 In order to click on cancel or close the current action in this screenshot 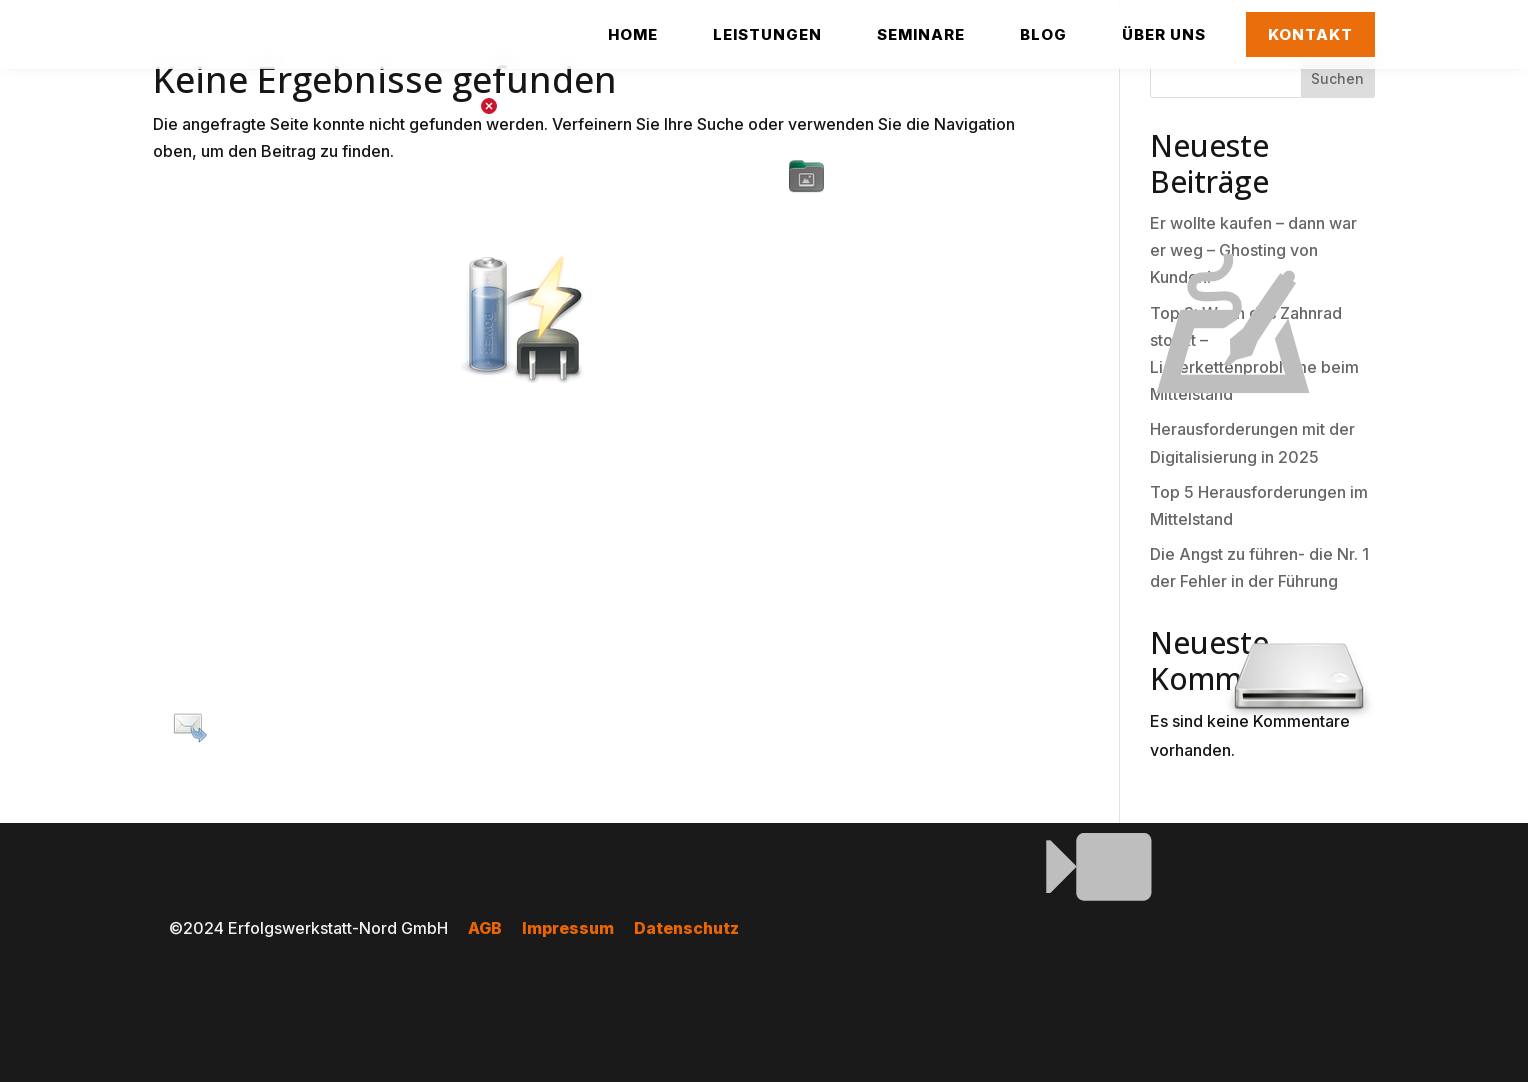, I will do `click(489, 106)`.